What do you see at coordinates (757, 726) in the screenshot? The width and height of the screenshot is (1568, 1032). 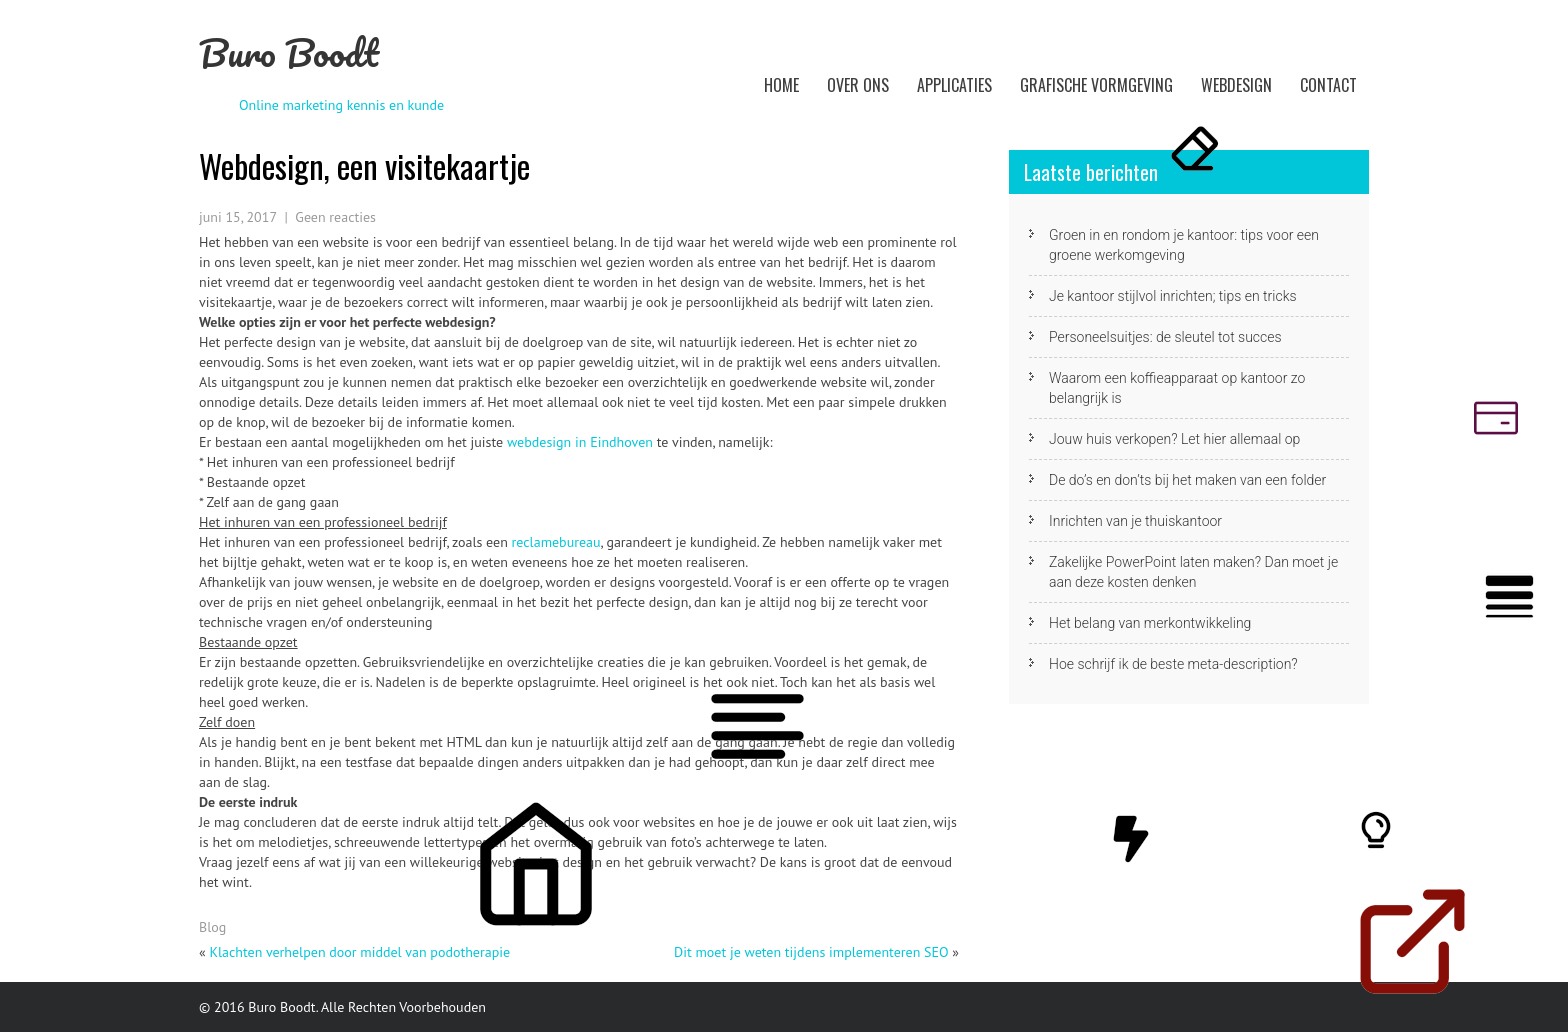 I see `align text to the left` at bounding box center [757, 726].